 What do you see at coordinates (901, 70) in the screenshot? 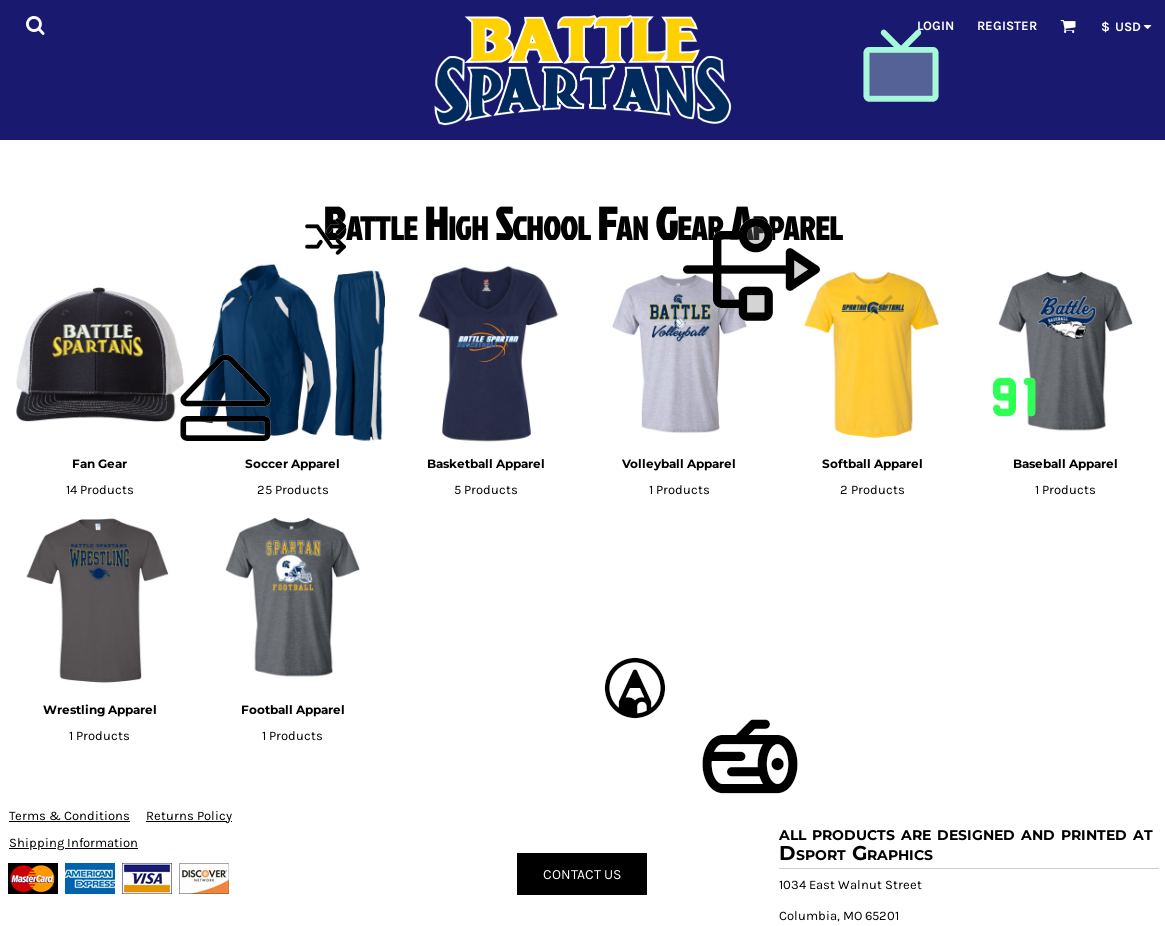
I see `access TV or video streaming features` at bounding box center [901, 70].